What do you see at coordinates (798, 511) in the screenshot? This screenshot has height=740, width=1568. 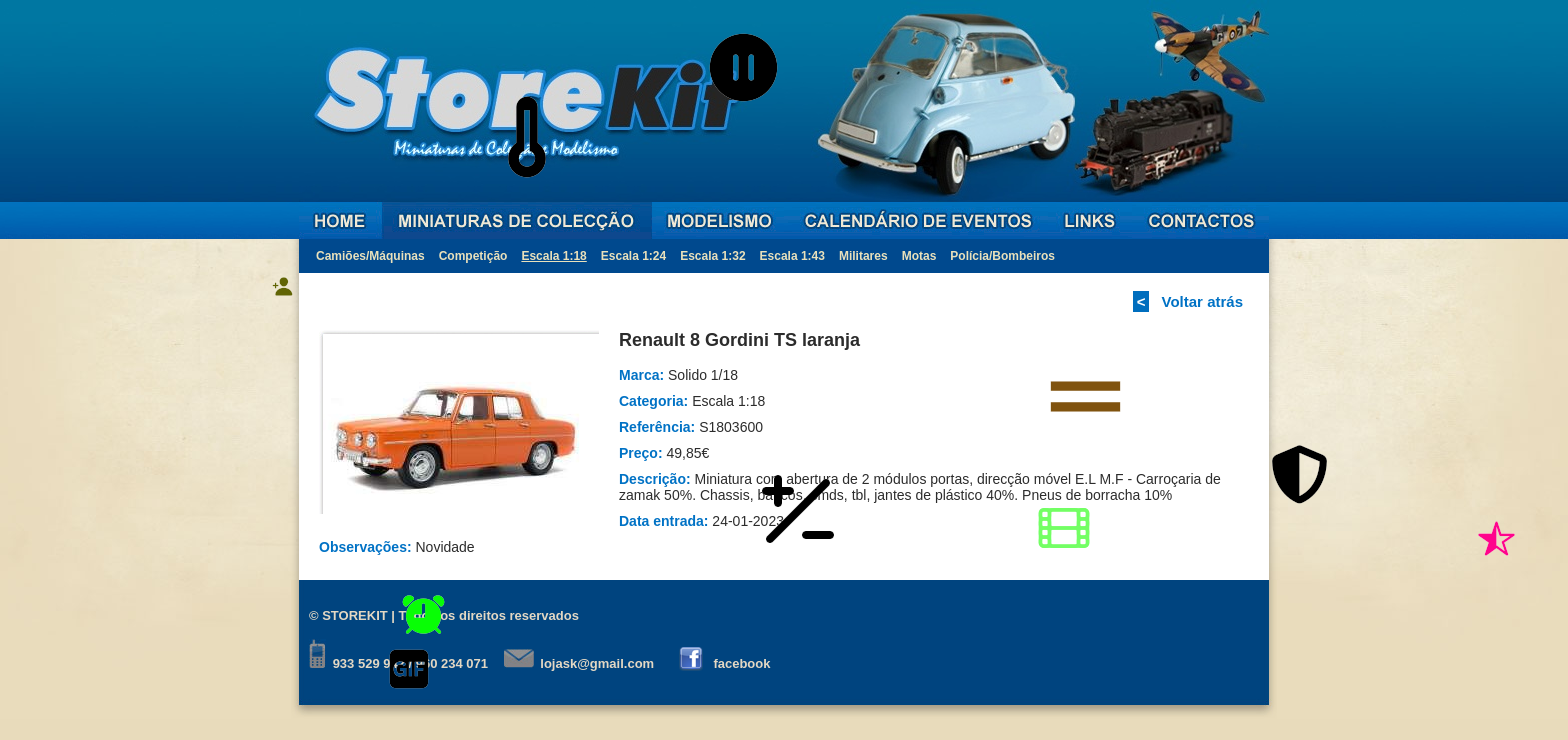 I see `toggle between adding and subtracting values` at bounding box center [798, 511].